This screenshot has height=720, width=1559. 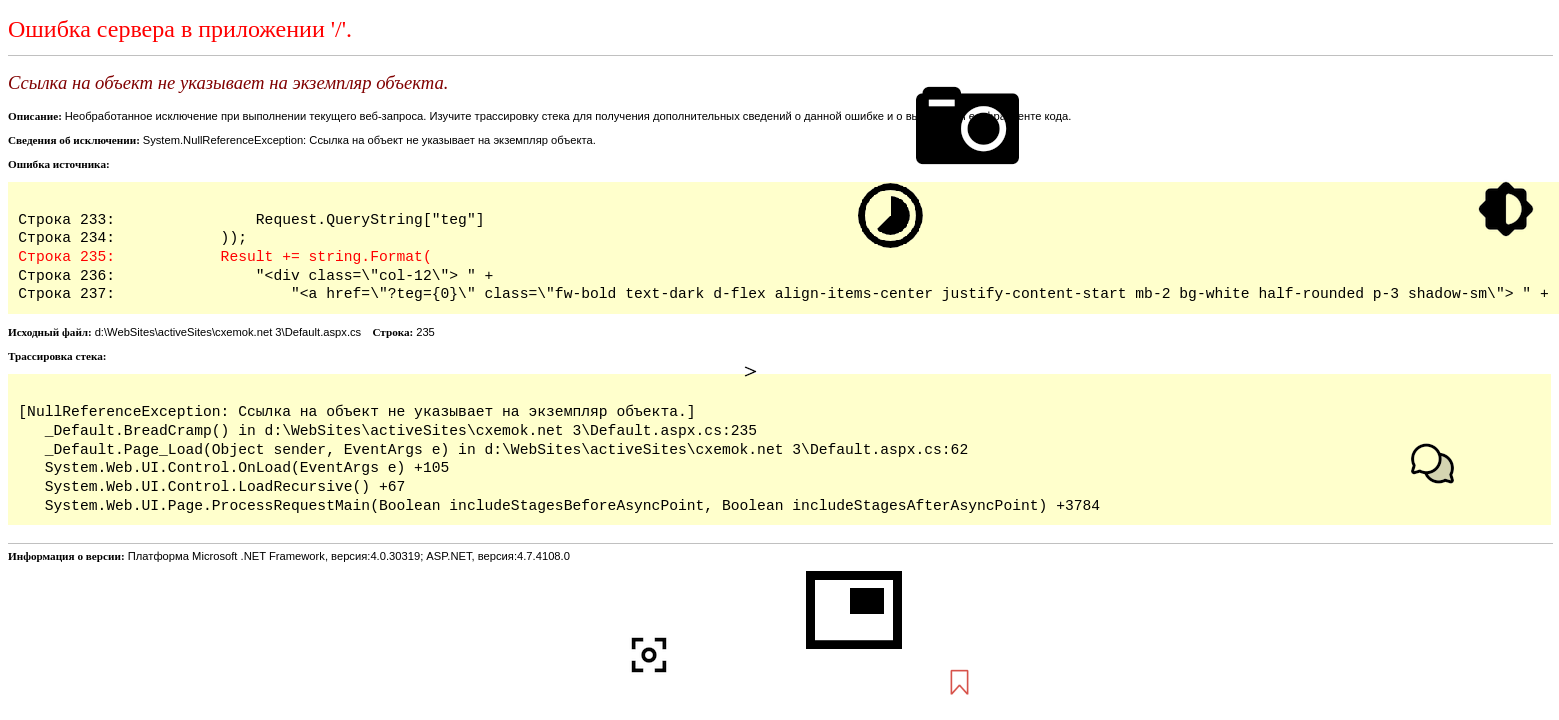 I want to click on adjust screen brightness settings, so click(x=1506, y=209).